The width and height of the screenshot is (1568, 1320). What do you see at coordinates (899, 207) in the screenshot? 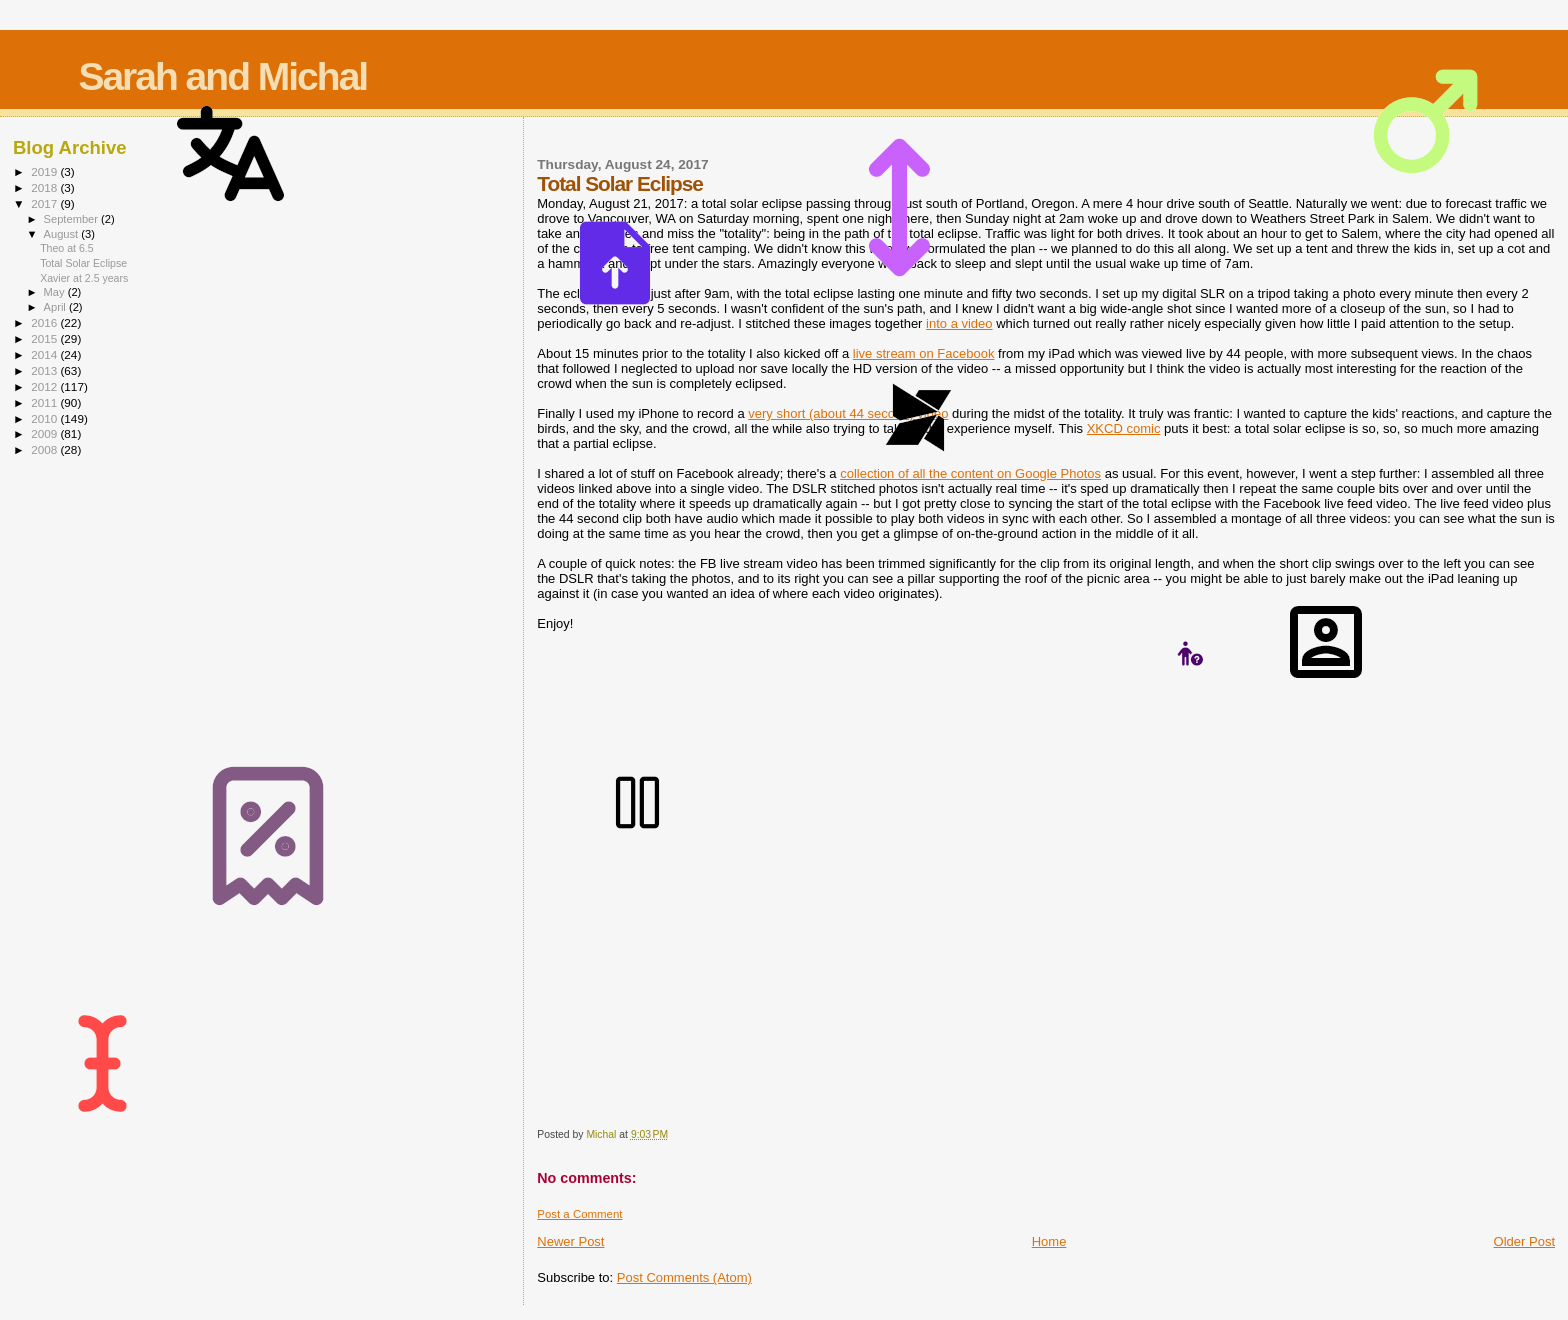
I see `adjust vertical position or order` at bounding box center [899, 207].